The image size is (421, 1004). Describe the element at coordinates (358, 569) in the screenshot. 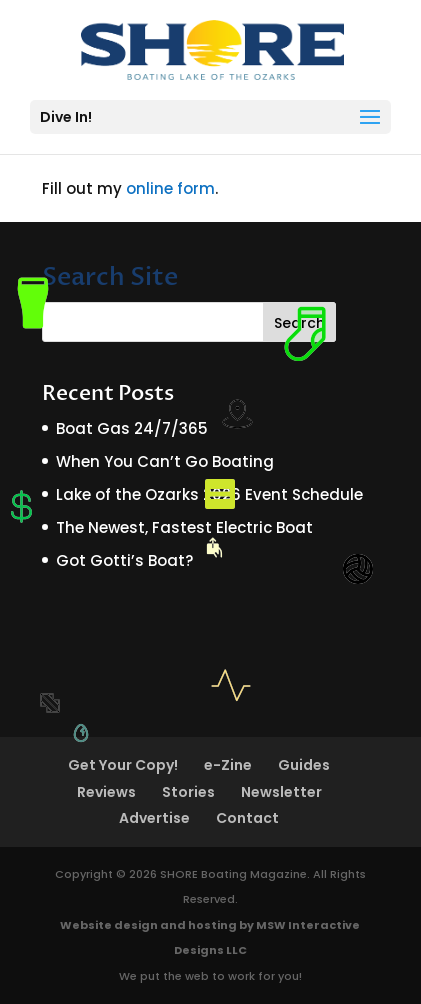

I see `access volleyball or beach sports content` at that location.